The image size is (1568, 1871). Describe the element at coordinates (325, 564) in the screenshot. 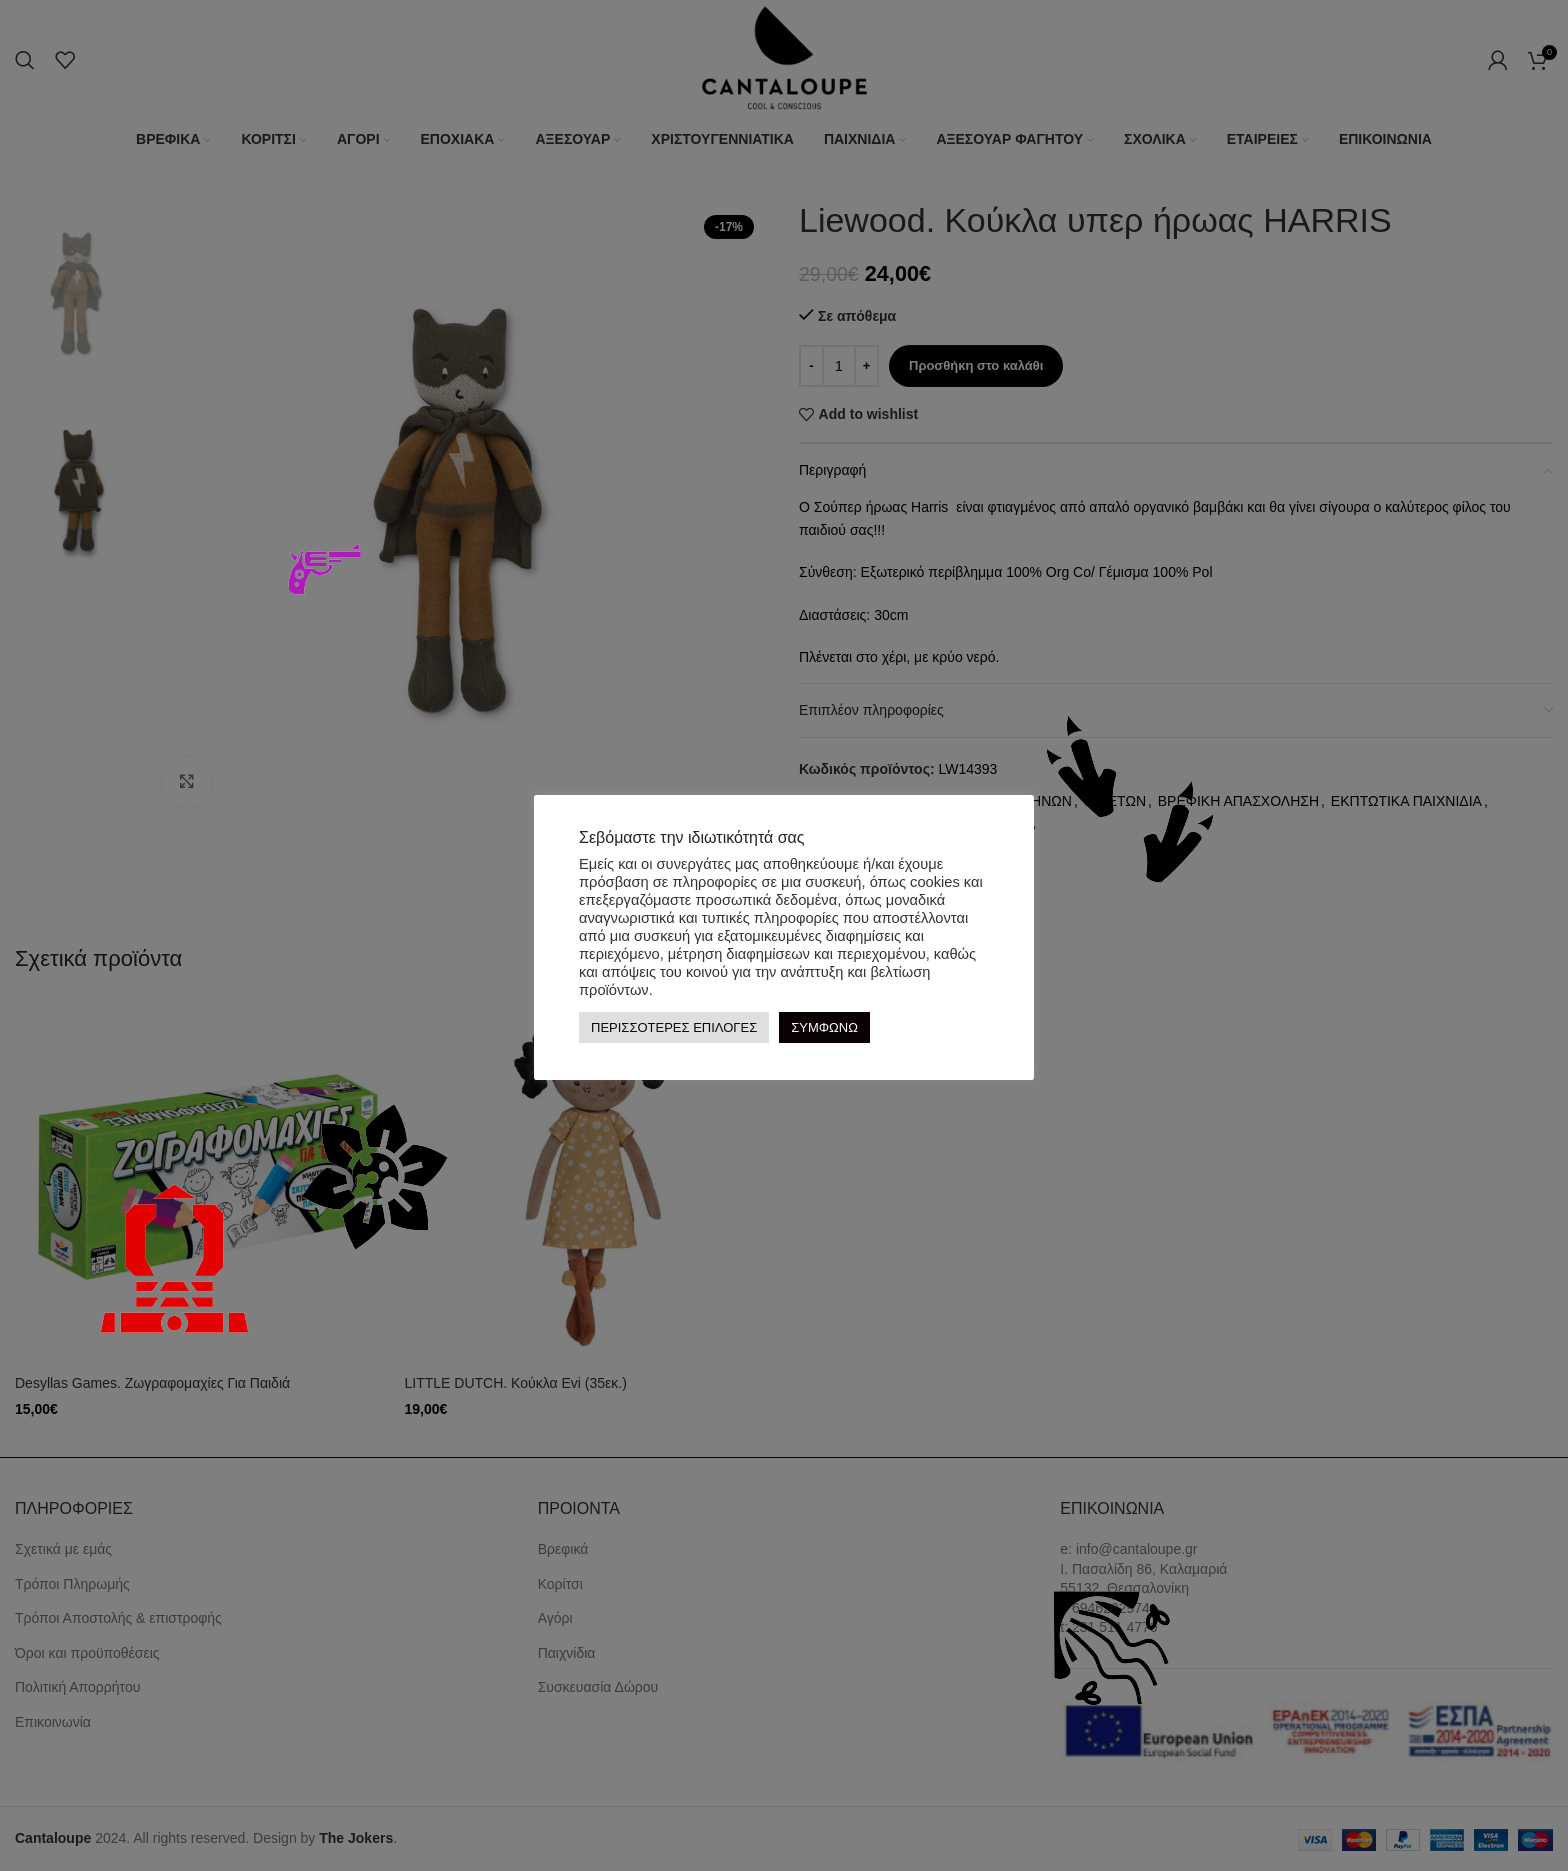

I see `access weapons inventory in a game` at that location.